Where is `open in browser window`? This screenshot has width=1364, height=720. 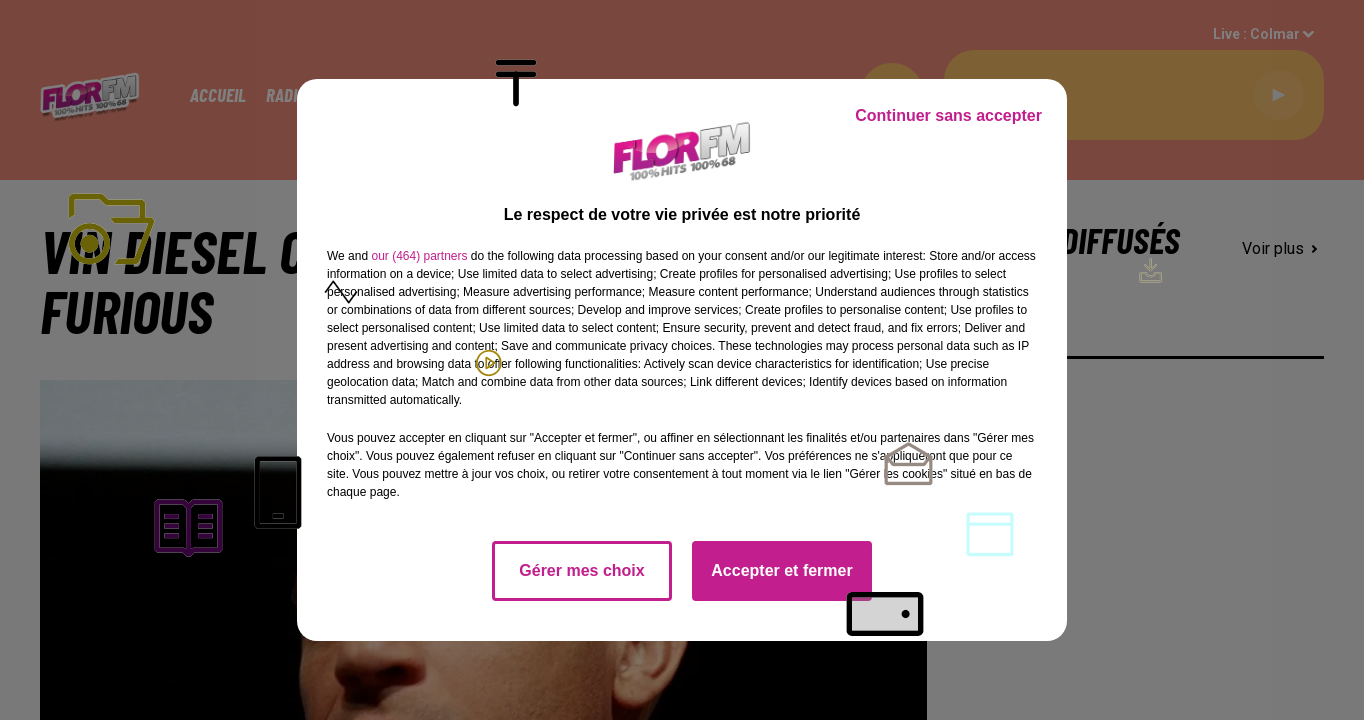 open in browser window is located at coordinates (990, 536).